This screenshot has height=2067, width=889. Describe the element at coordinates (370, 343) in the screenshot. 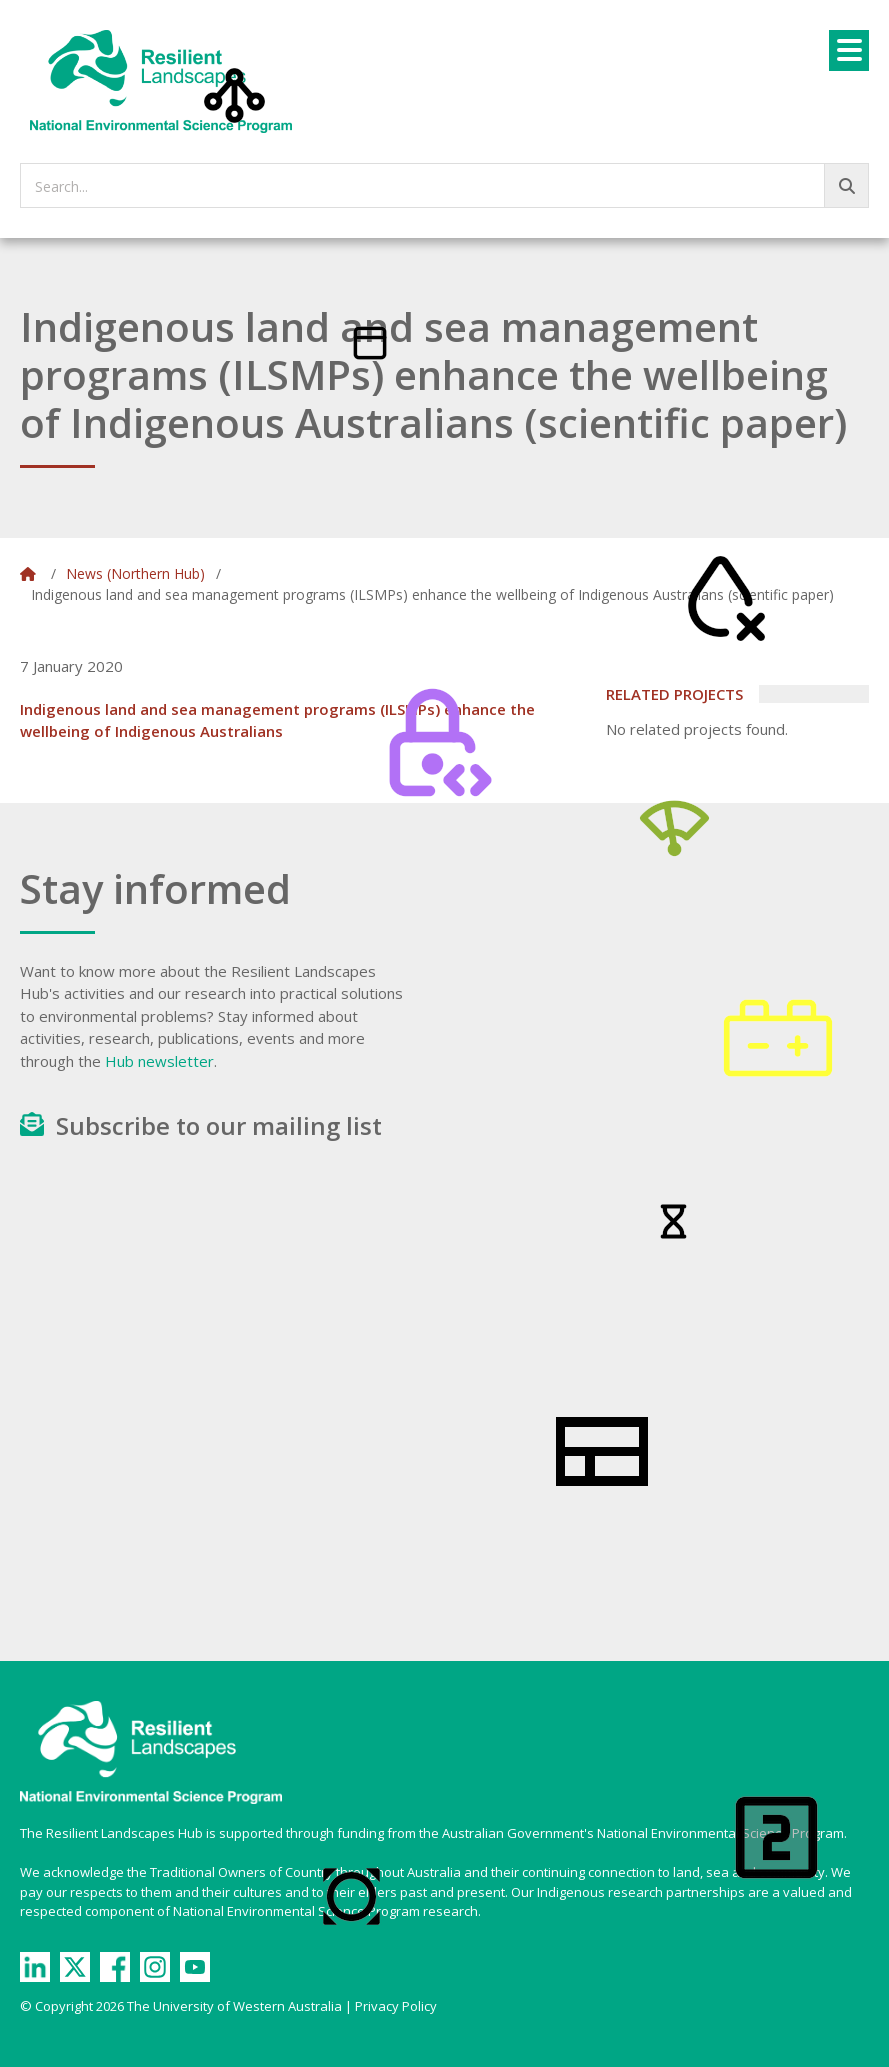

I see `toggle the navigation bar visibility` at that location.